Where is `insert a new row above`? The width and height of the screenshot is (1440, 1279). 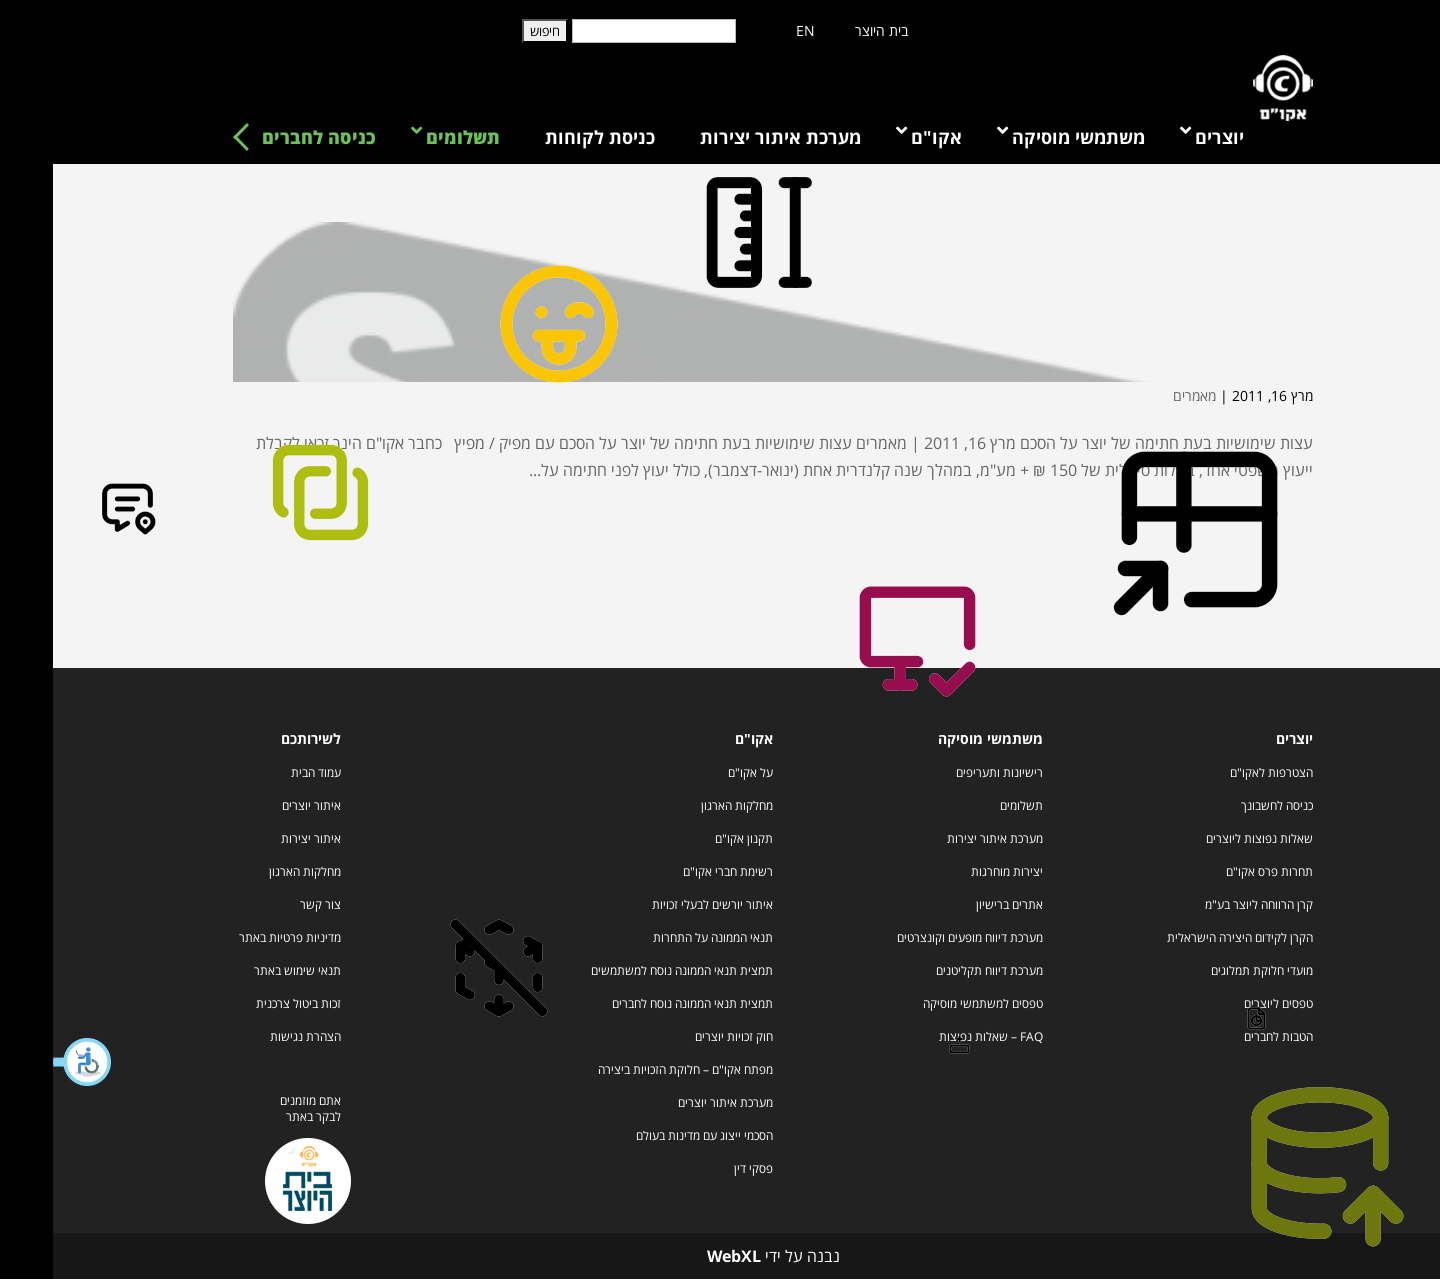 insert a new row above is located at coordinates (959, 1044).